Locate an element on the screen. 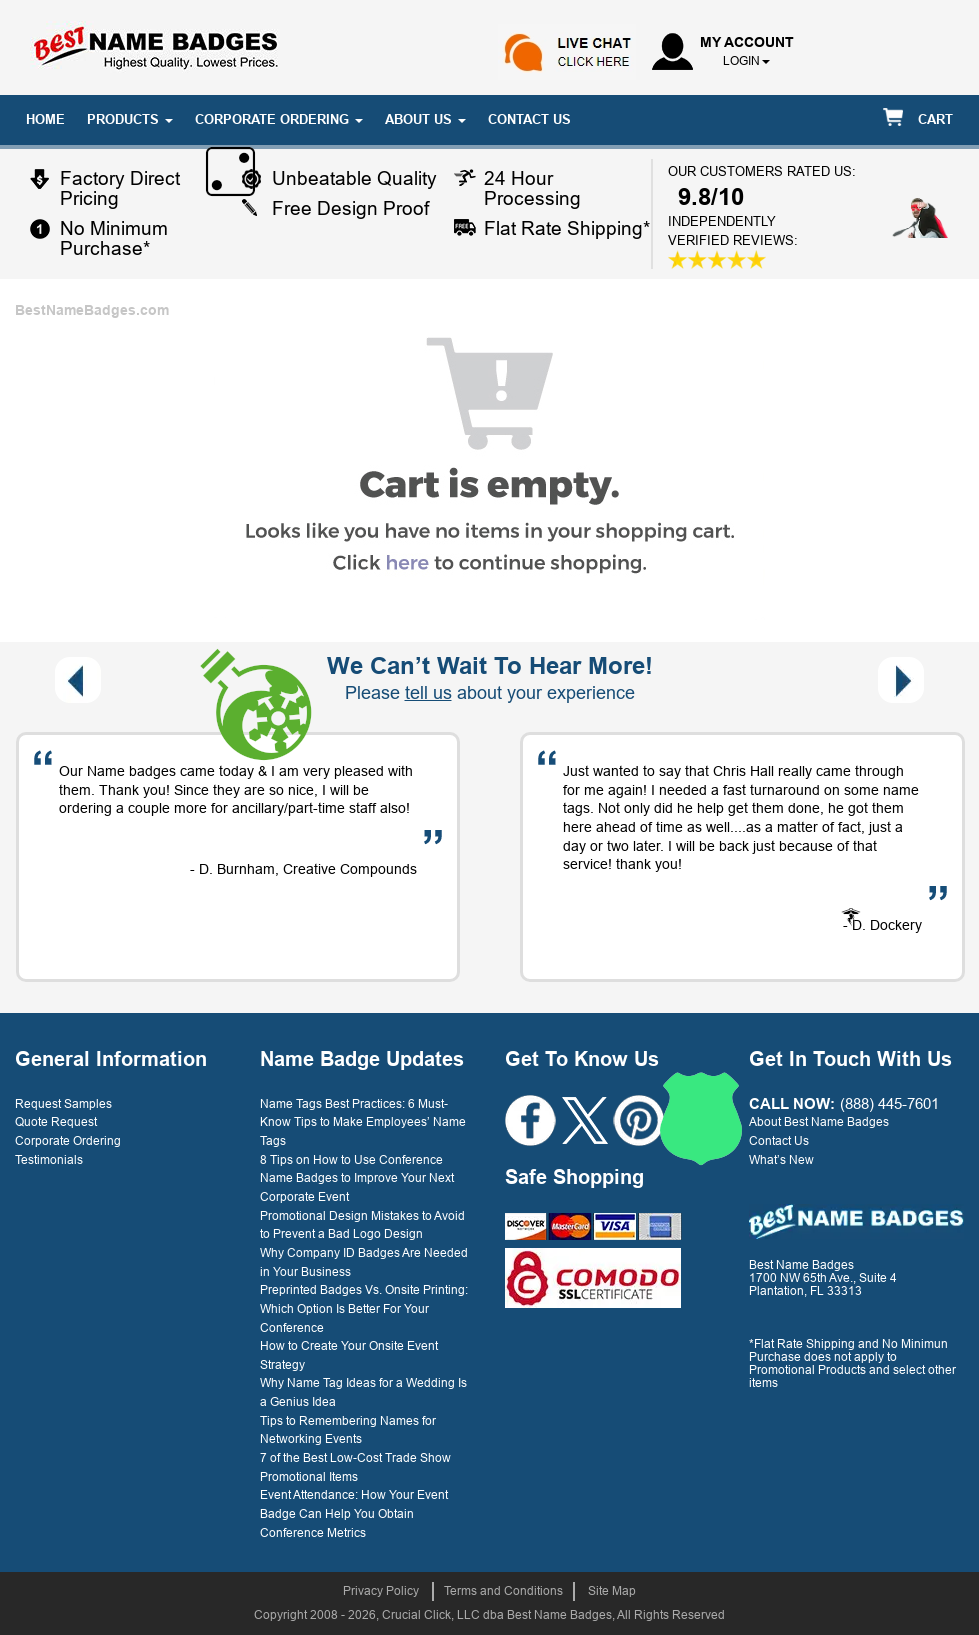 This screenshot has height=1635, width=979. roll dice or randomize selection is located at coordinates (230, 171).